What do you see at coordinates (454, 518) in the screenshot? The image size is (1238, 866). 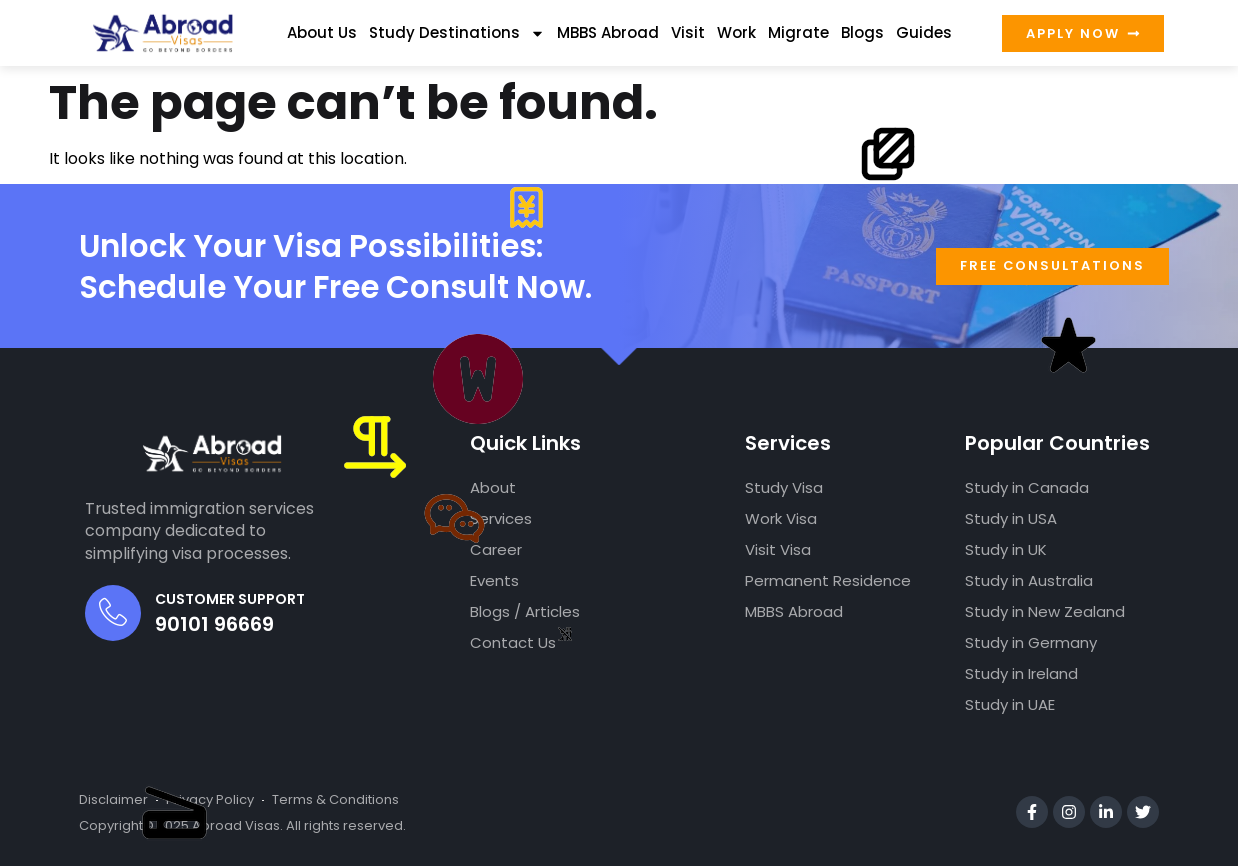 I see `open WeChat messaging app` at bounding box center [454, 518].